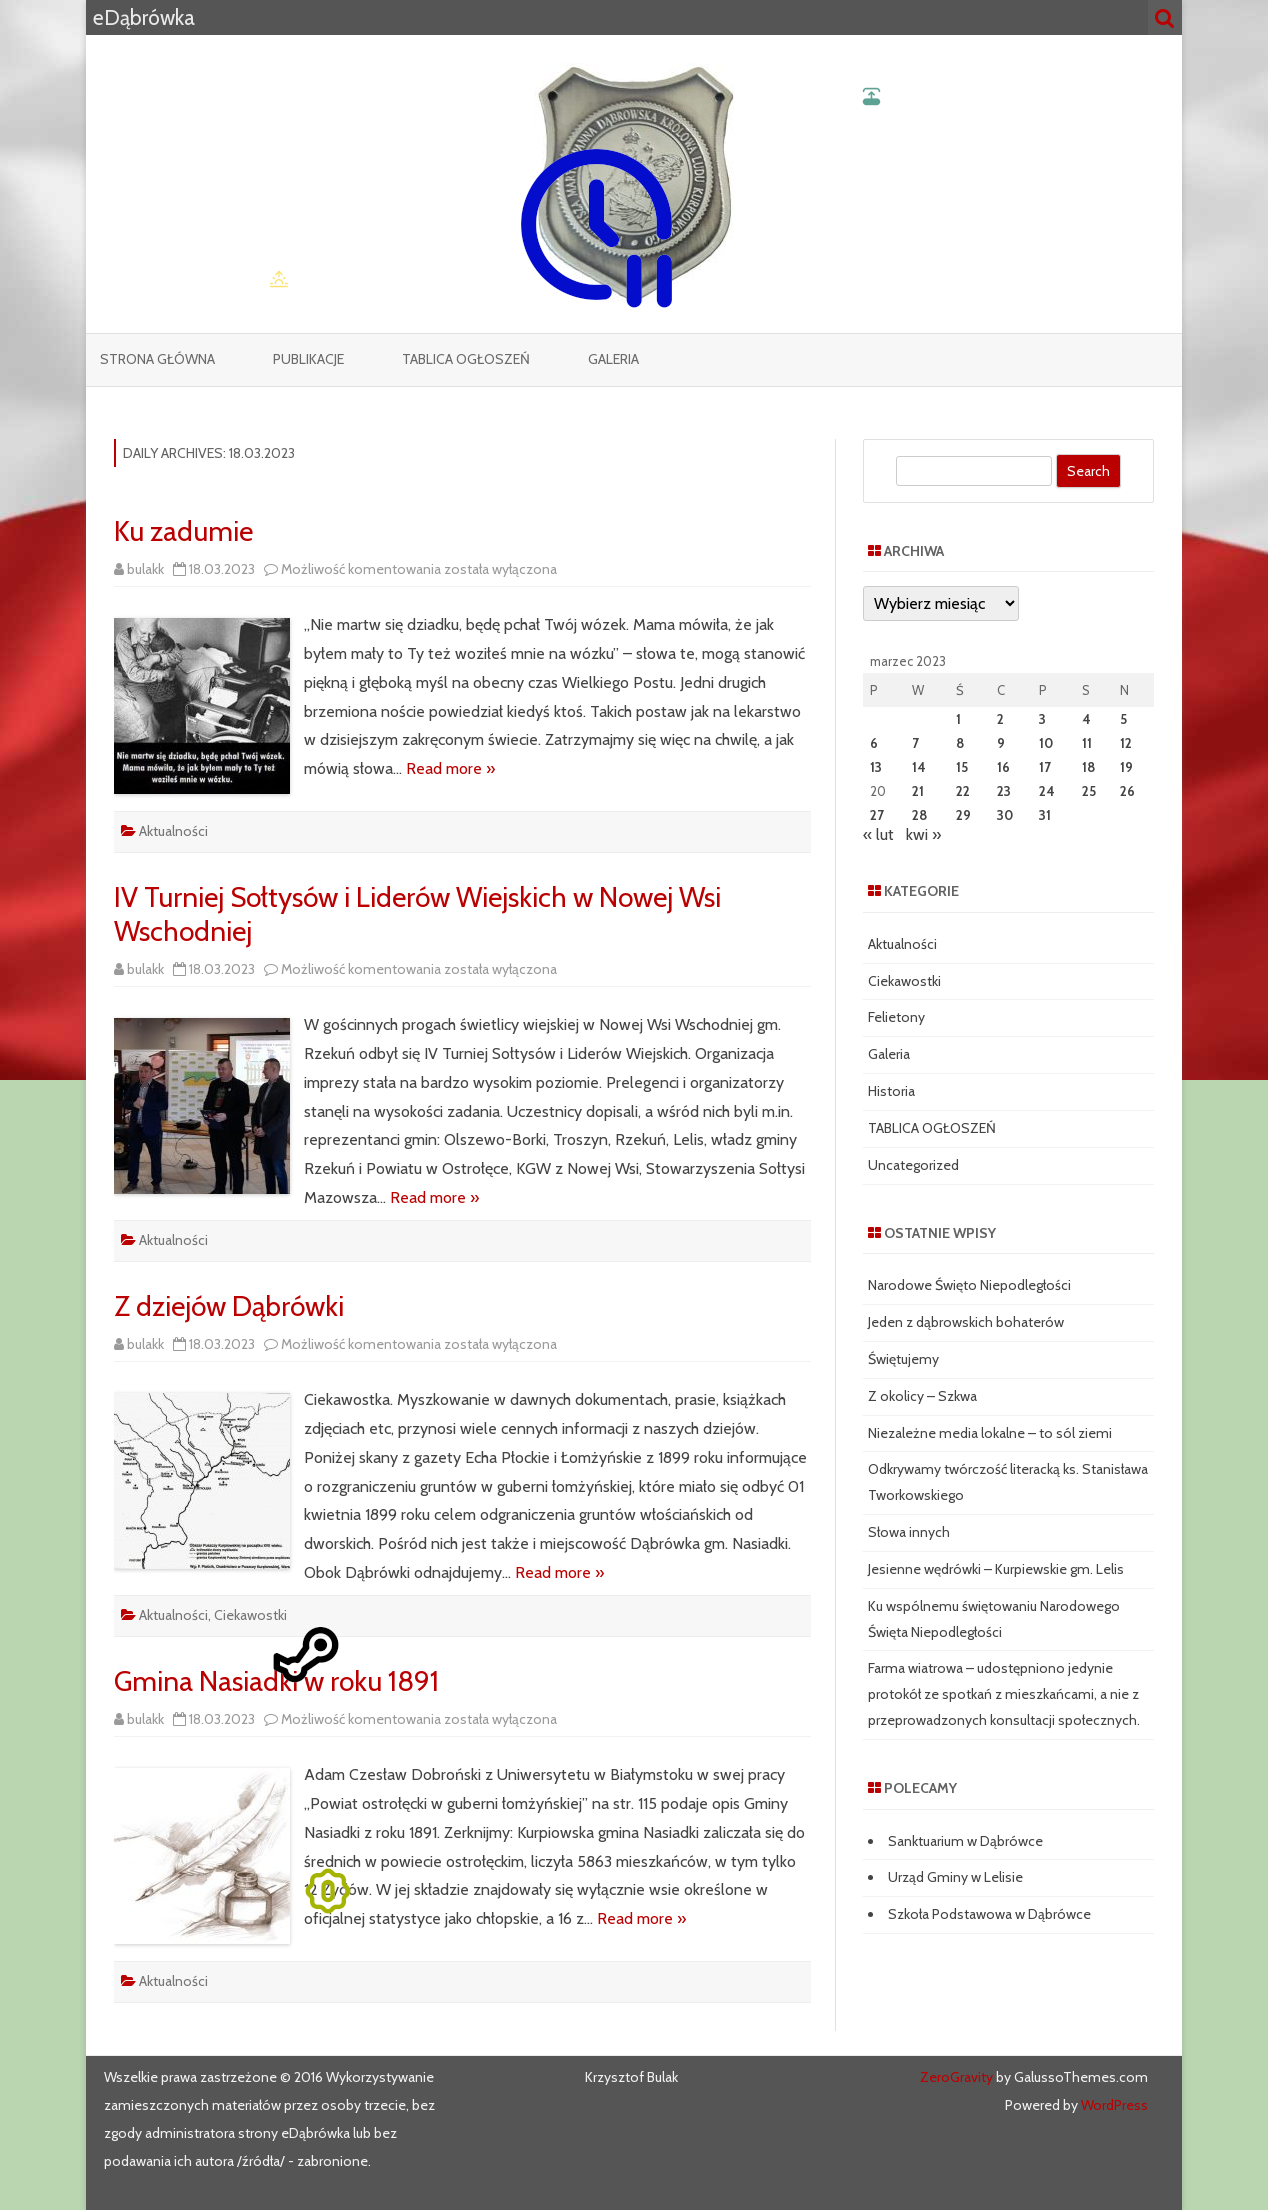 The image size is (1268, 2210). I want to click on indicates zero items or notifications, so click(328, 1891).